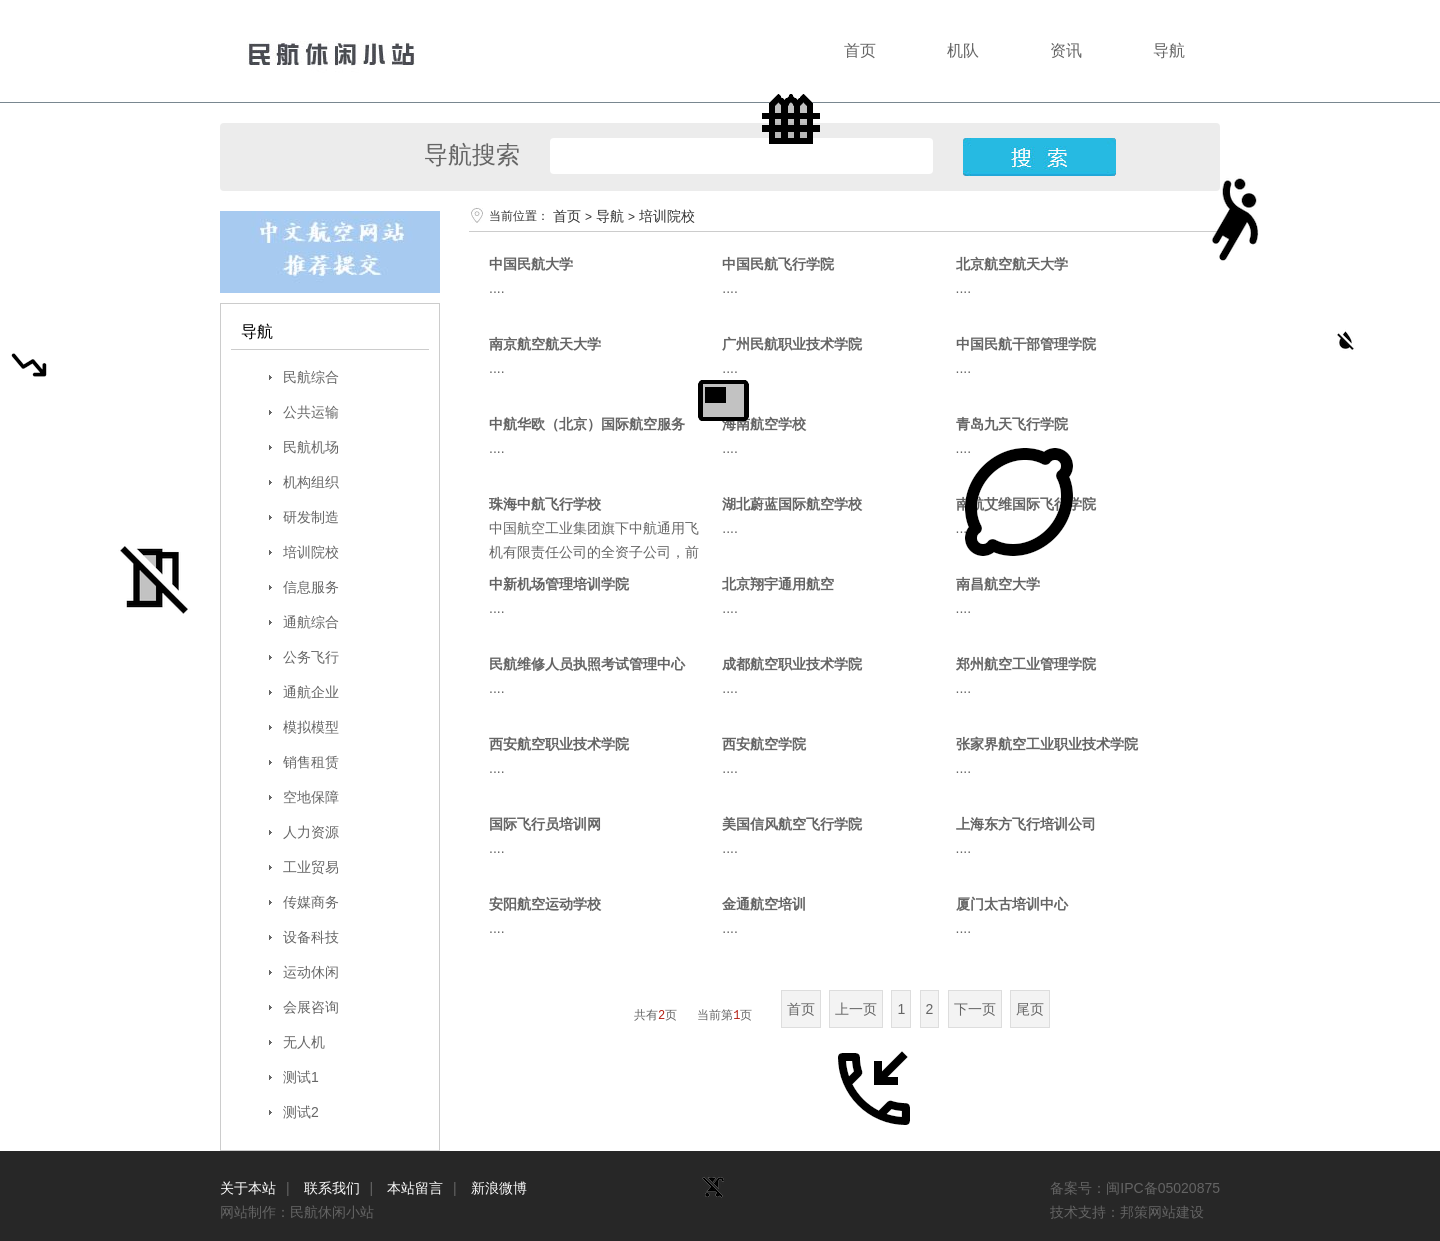 Image resolution: width=1440 pixels, height=1241 pixels. Describe the element at coordinates (1345, 340) in the screenshot. I see `reset or clear color formatting` at that location.